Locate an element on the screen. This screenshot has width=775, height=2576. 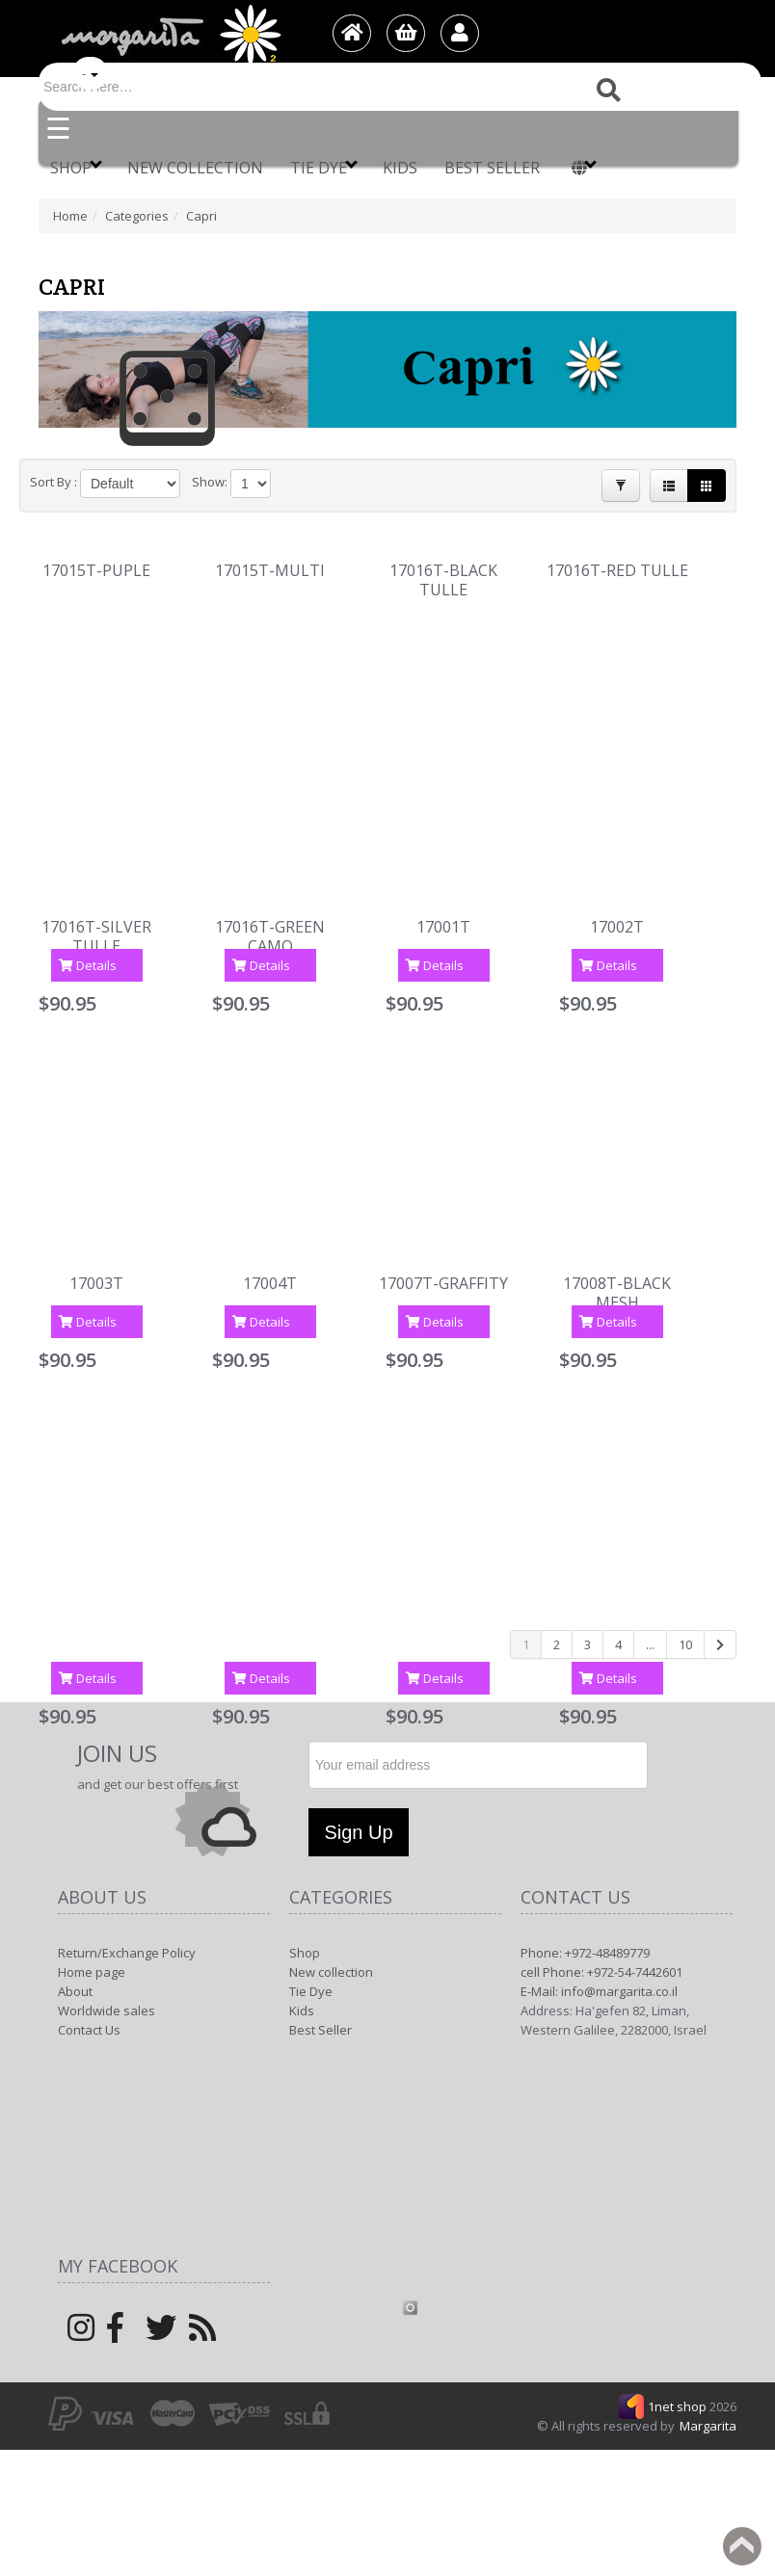
shared library file type indicator is located at coordinates (410, 2307).